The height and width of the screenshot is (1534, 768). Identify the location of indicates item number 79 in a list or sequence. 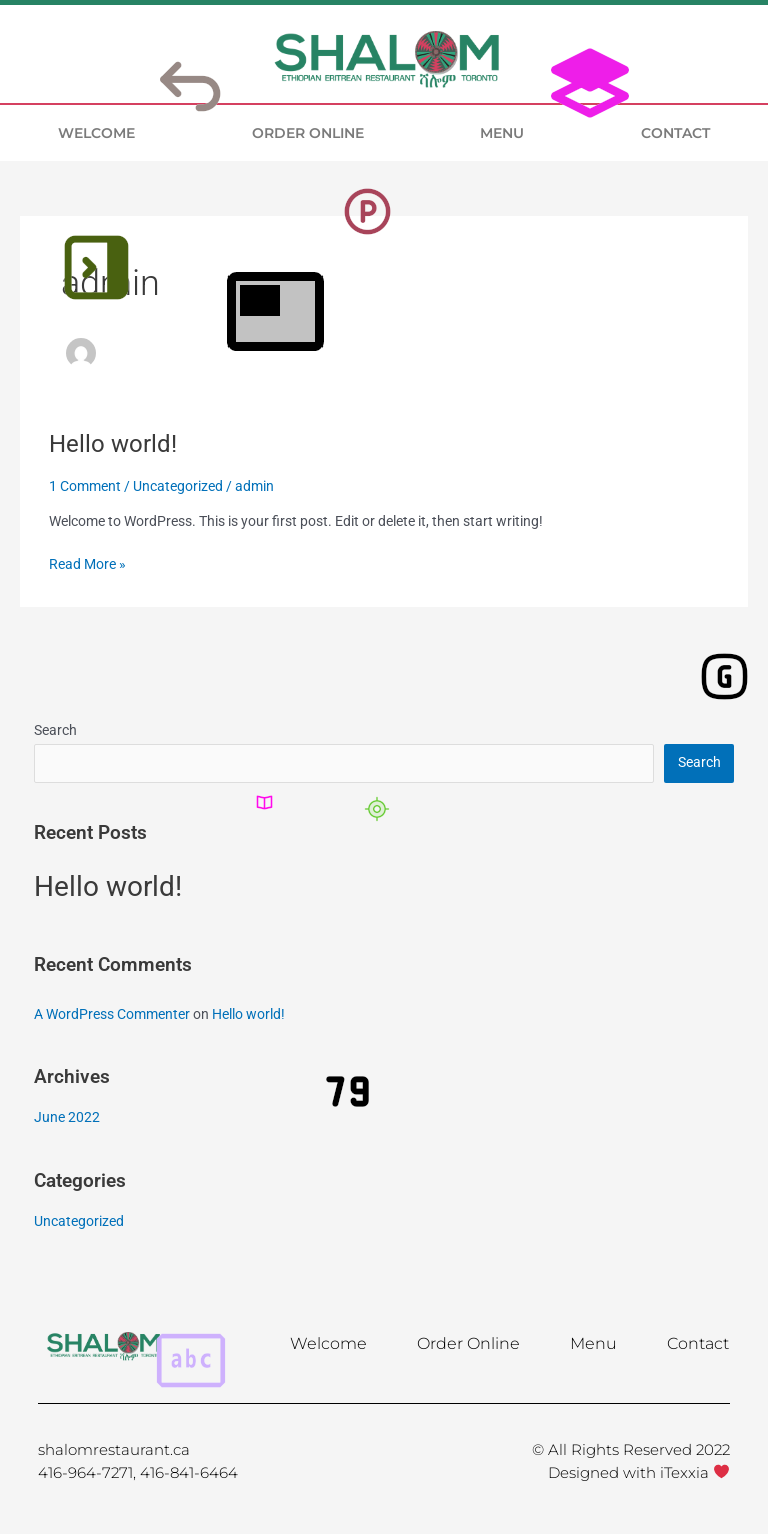
(347, 1091).